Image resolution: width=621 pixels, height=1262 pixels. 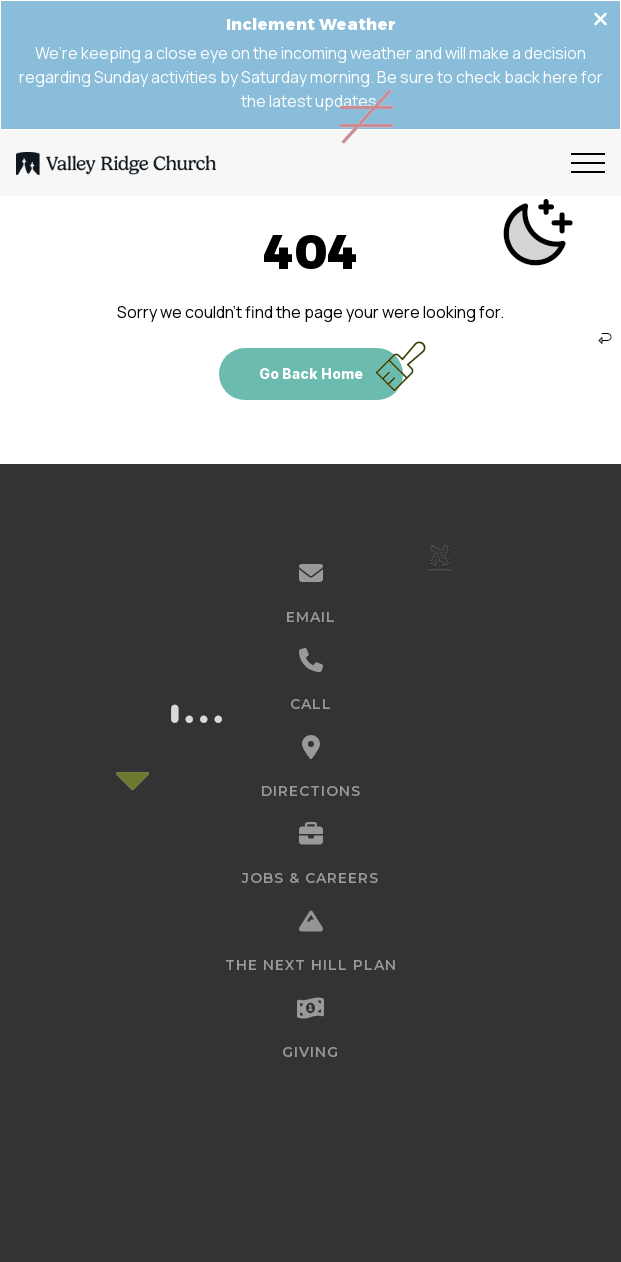 I want to click on indicates values are not equal or mismatched, so click(x=366, y=116).